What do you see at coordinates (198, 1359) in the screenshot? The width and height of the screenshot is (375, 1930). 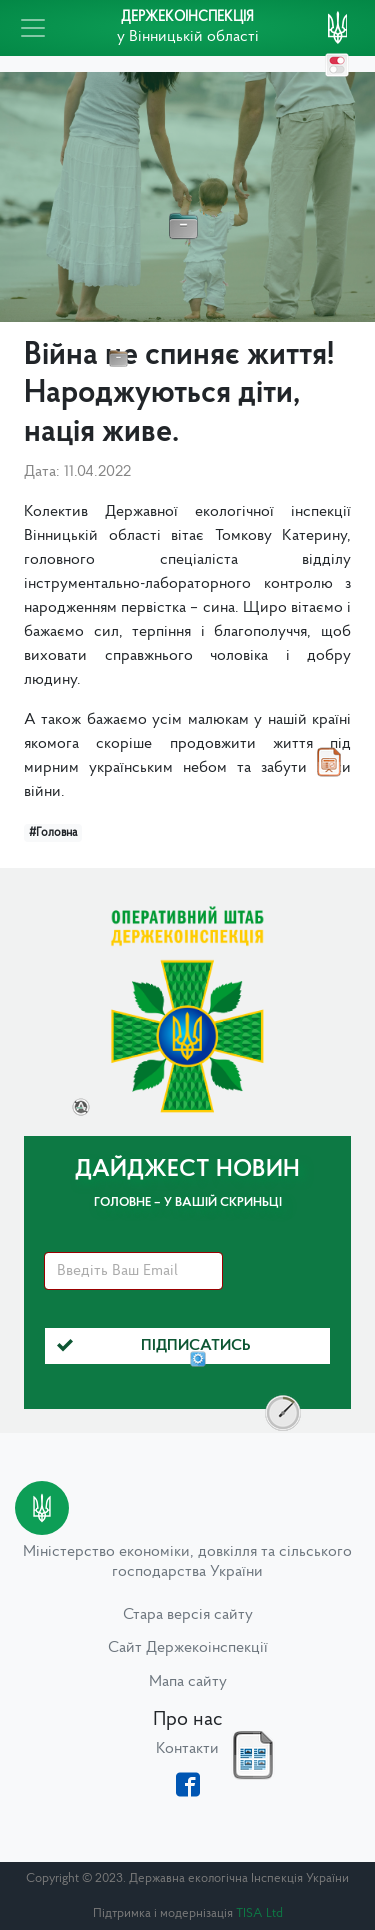 I see `open default applications settings` at bounding box center [198, 1359].